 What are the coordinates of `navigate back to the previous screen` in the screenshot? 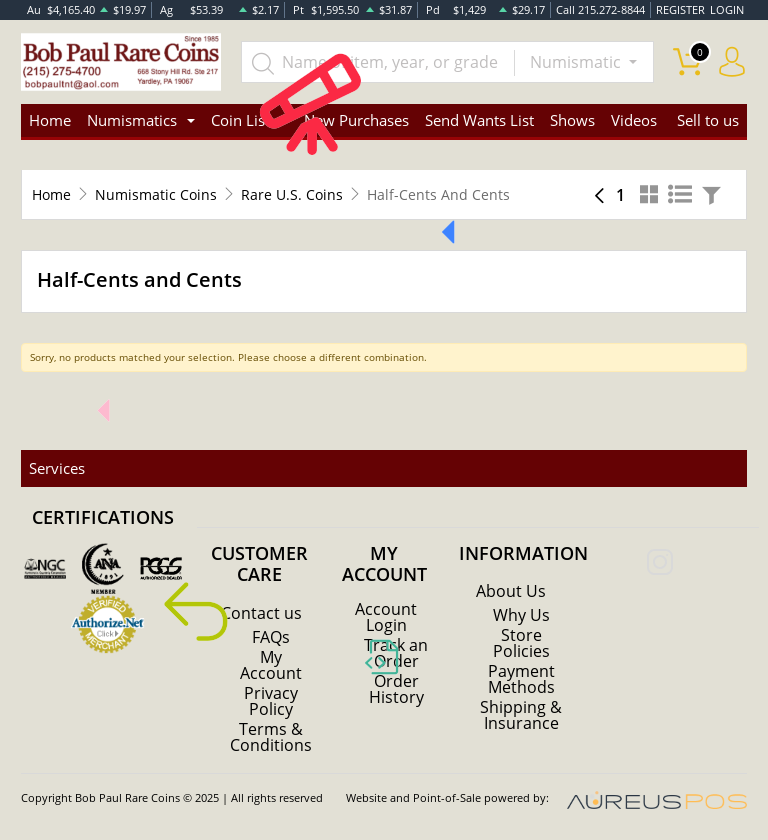 It's located at (448, 232).